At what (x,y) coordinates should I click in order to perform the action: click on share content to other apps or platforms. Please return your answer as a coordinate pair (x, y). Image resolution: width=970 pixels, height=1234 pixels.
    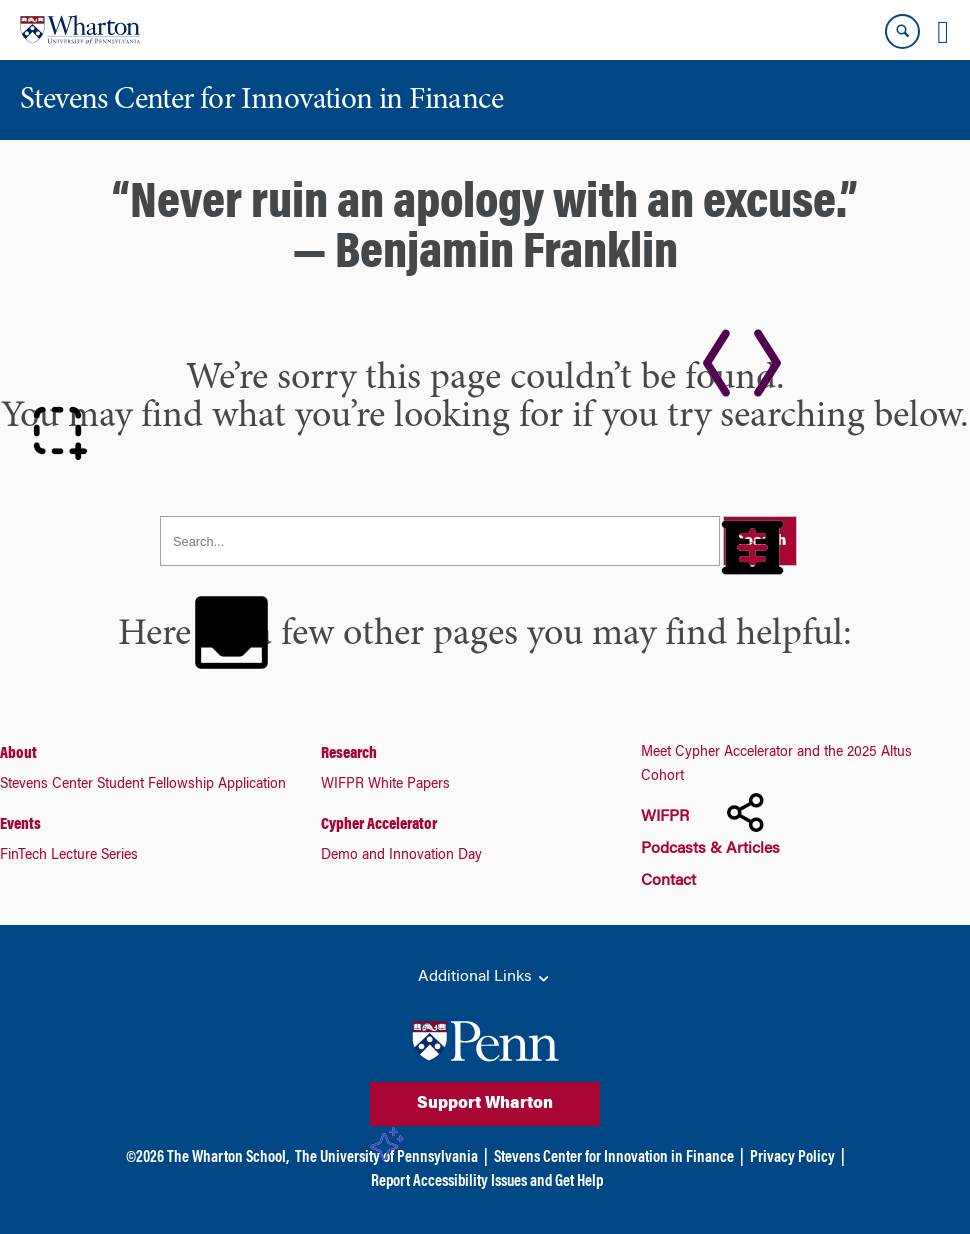
    Looking at the image, I should click on (746, 812).